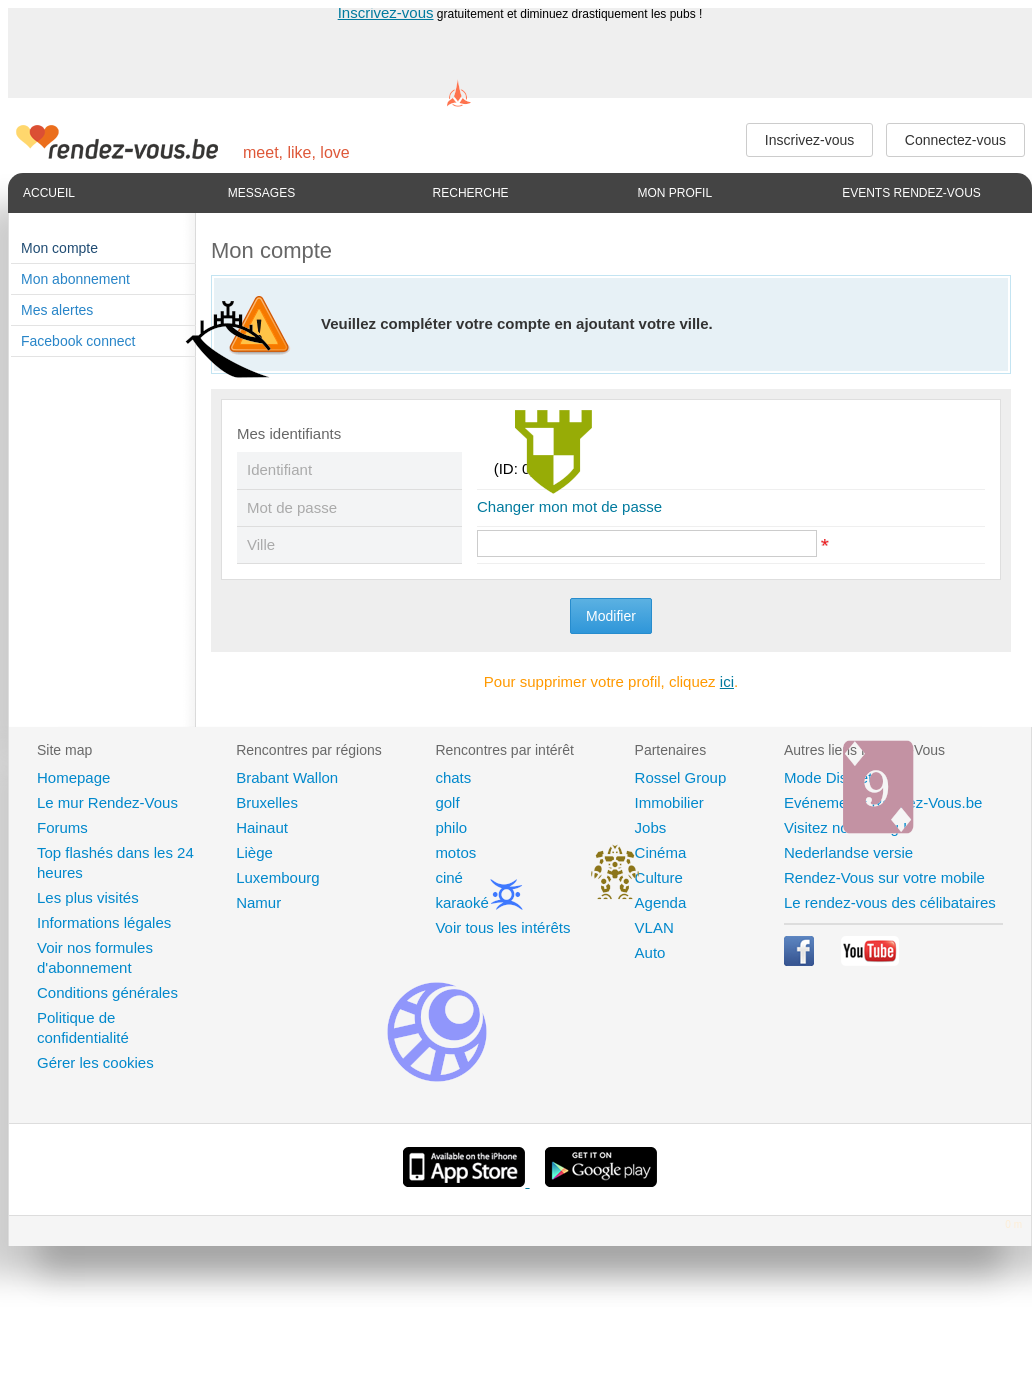 This screenshot has width=1032, height=1373. I want to click on activate shield or defense mode, so click(552, 452).